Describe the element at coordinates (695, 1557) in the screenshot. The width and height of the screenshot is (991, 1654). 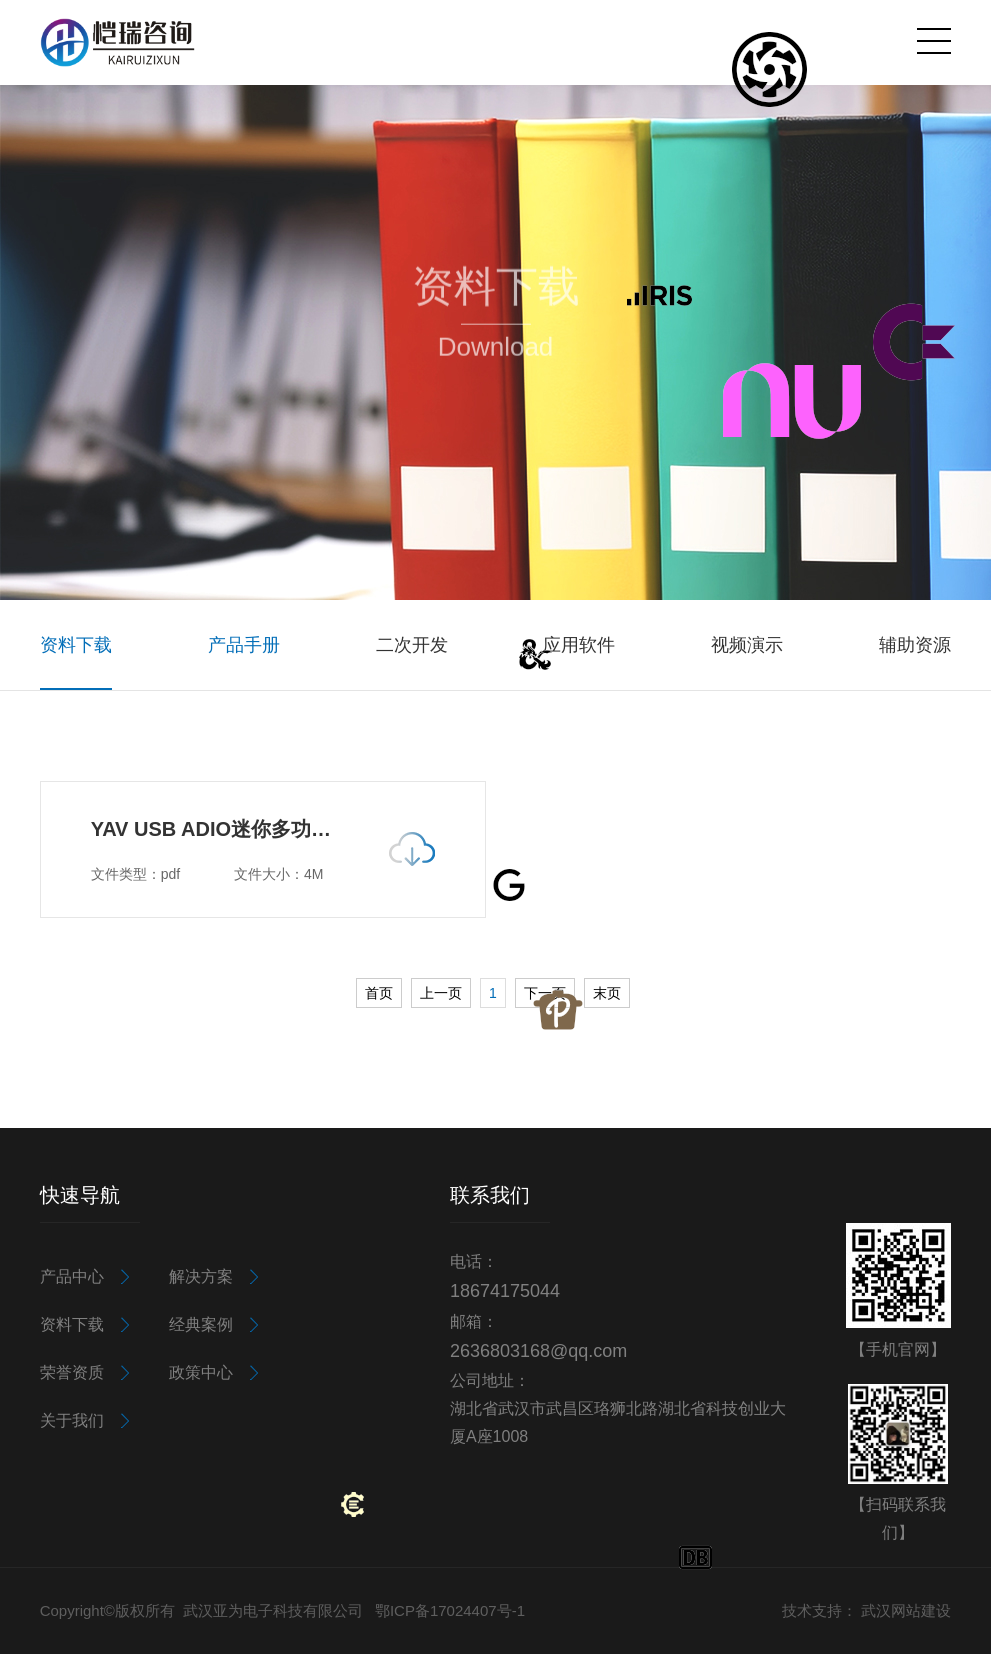
I see `deutsche bahn logo - german railway company` at that location.